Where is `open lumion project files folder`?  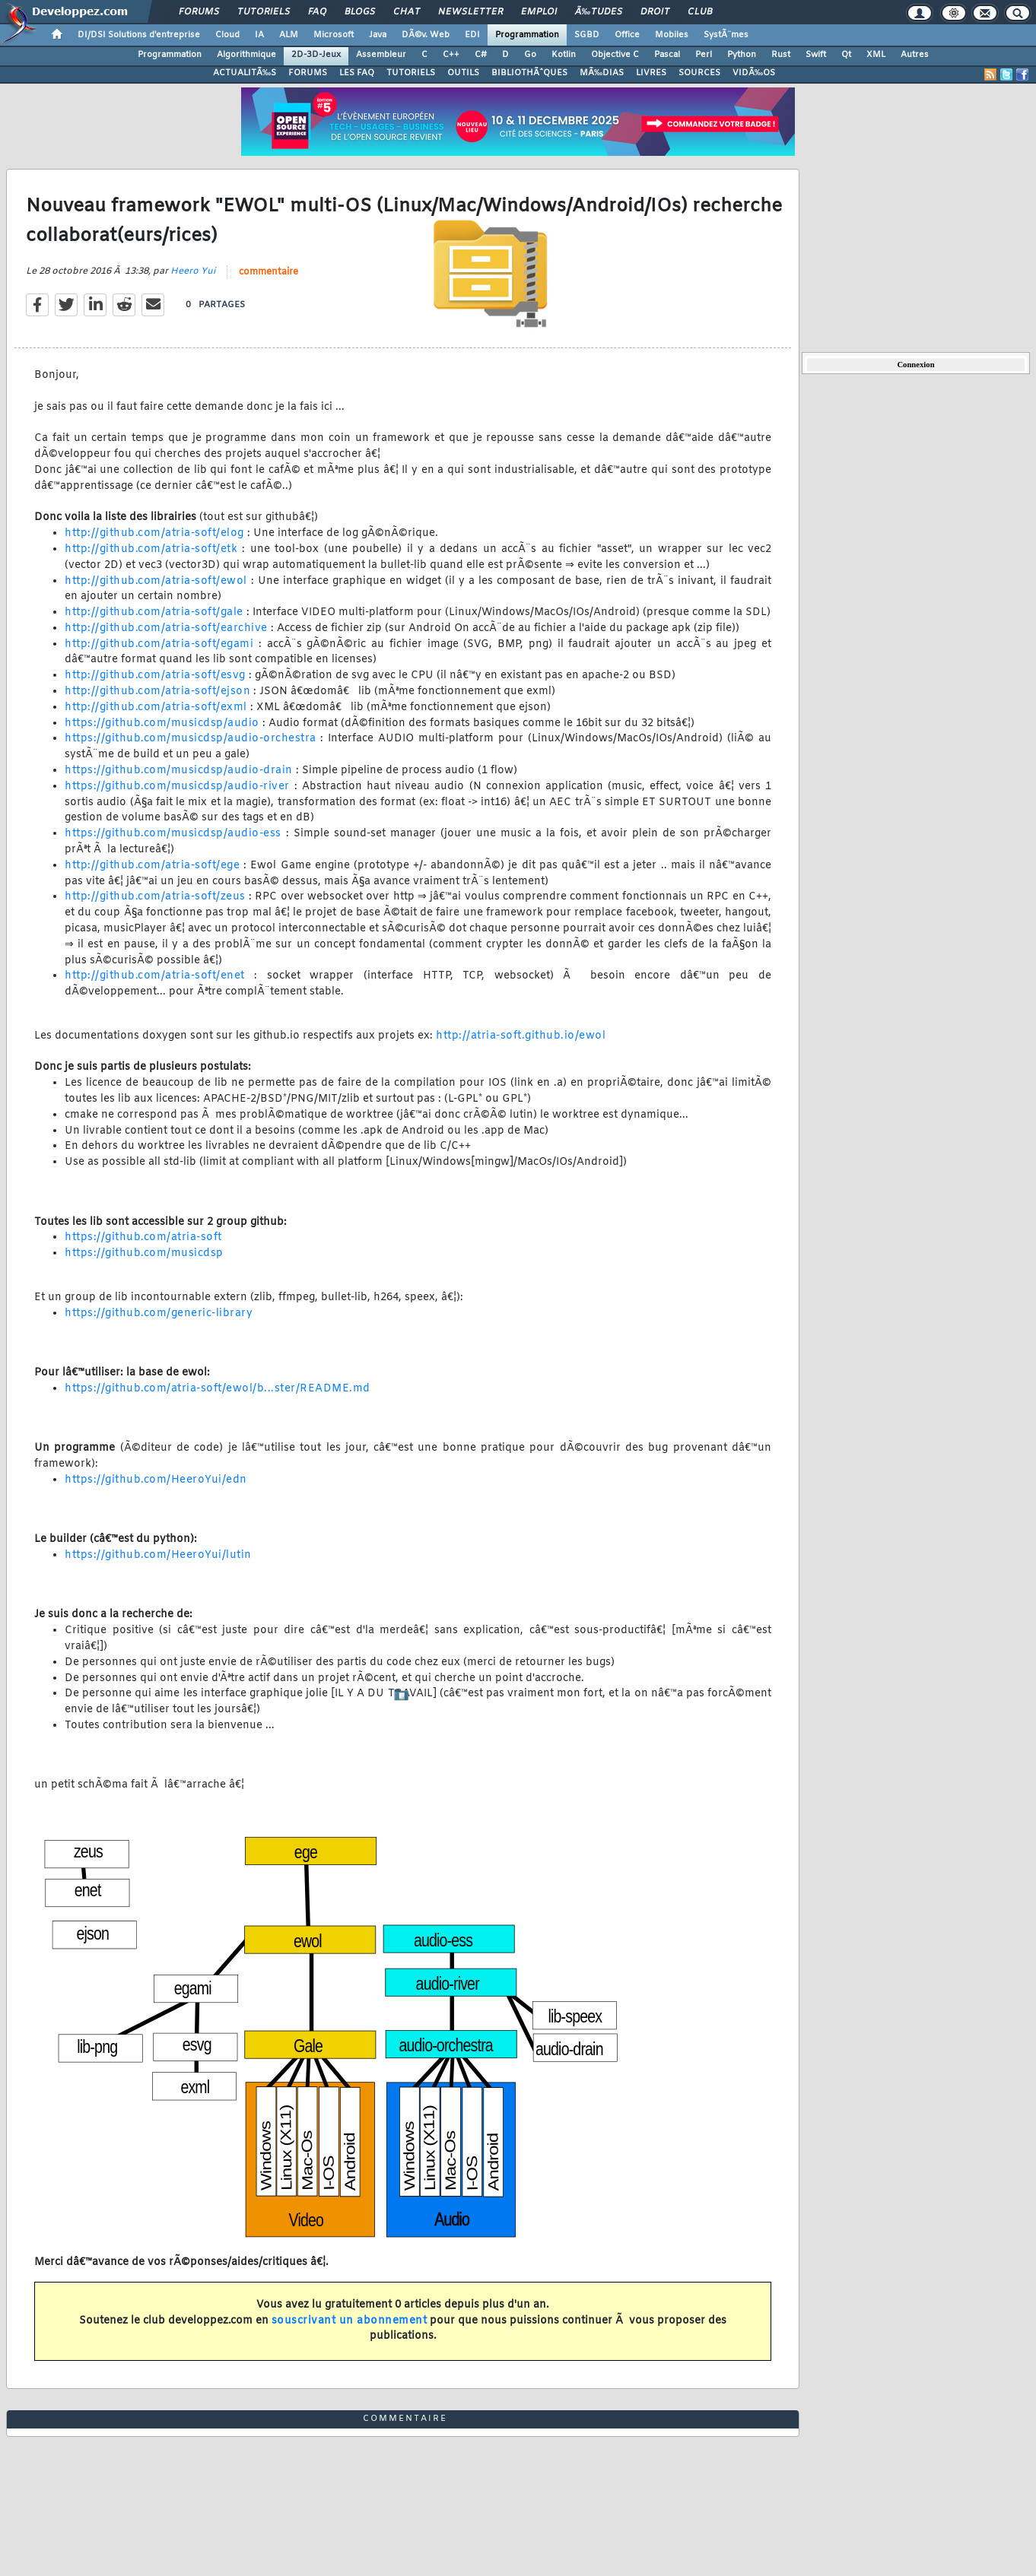
open lumion project files folder is located at coordinates (401, 1695).